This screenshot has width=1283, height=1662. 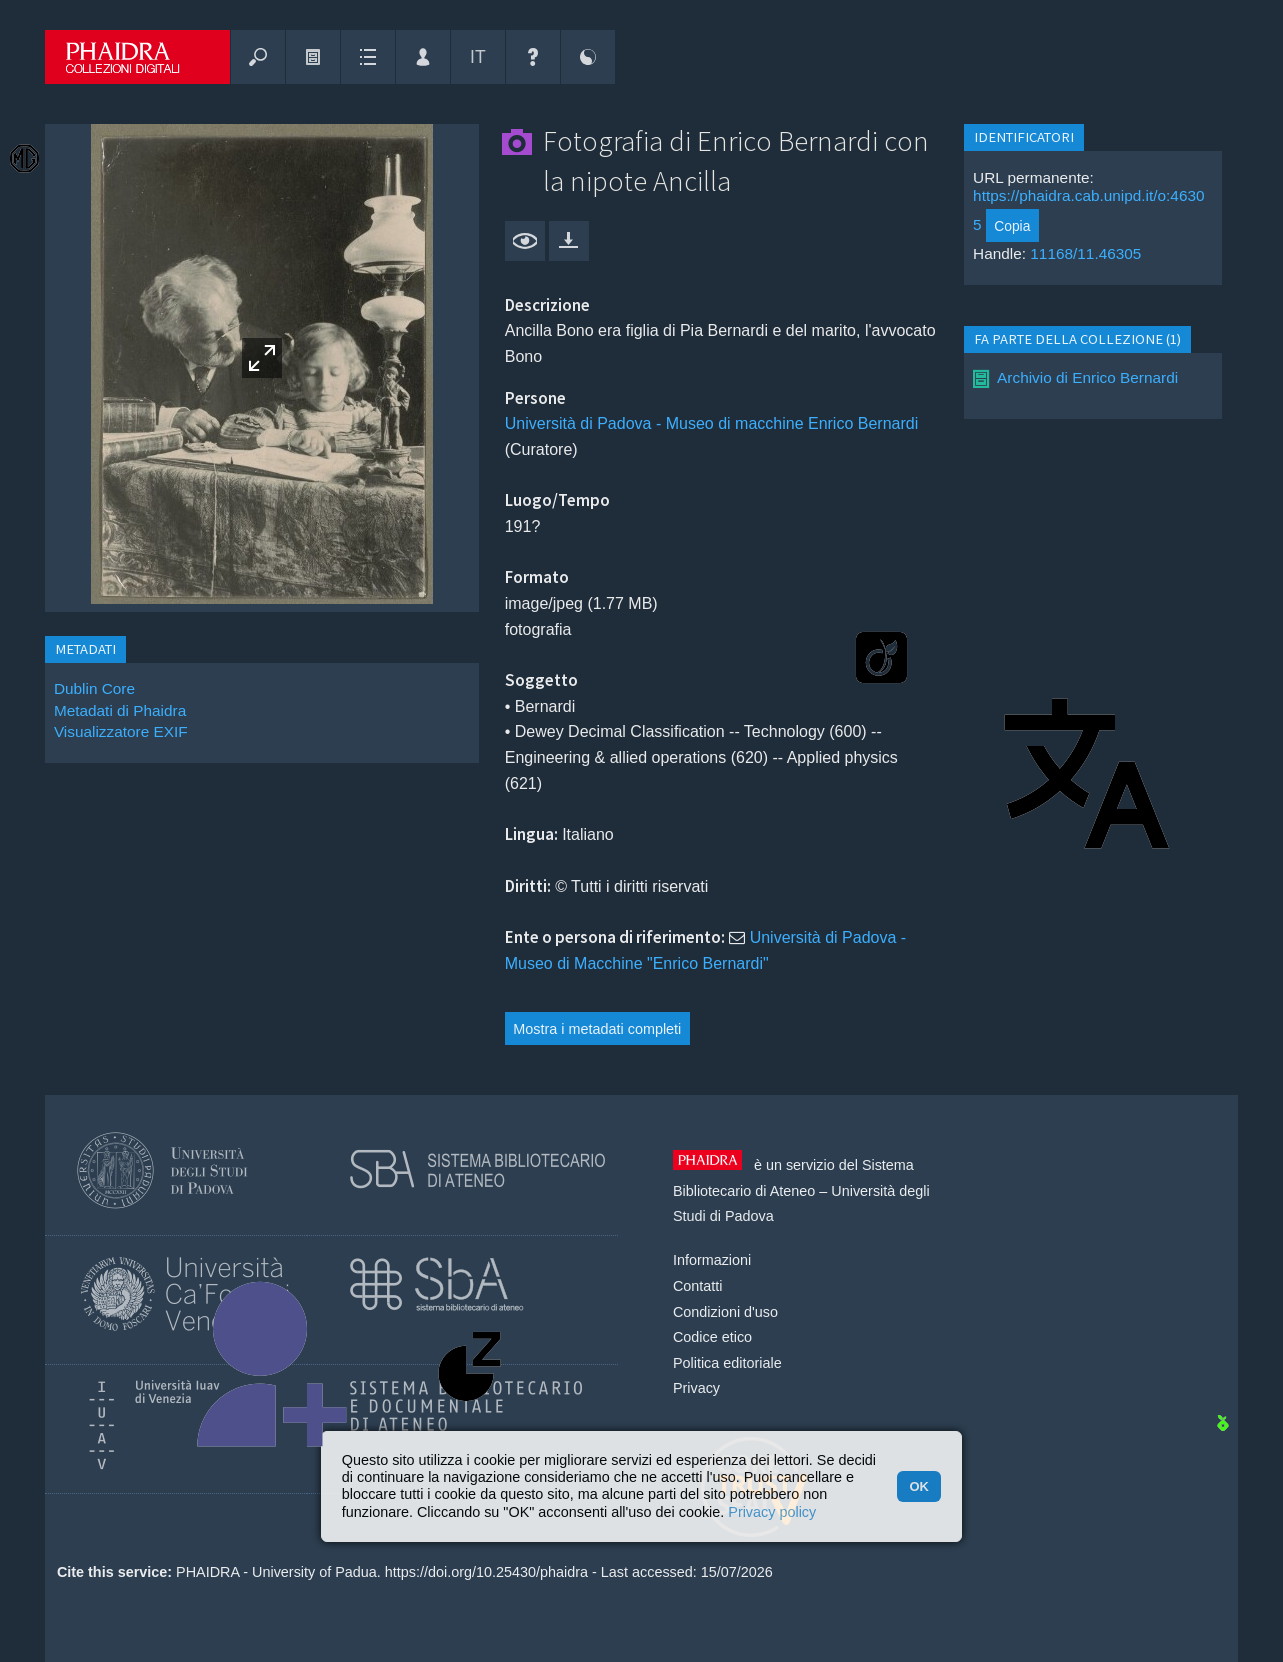 I want to click on MG Motors brand logo, so click(x=24, y=158).